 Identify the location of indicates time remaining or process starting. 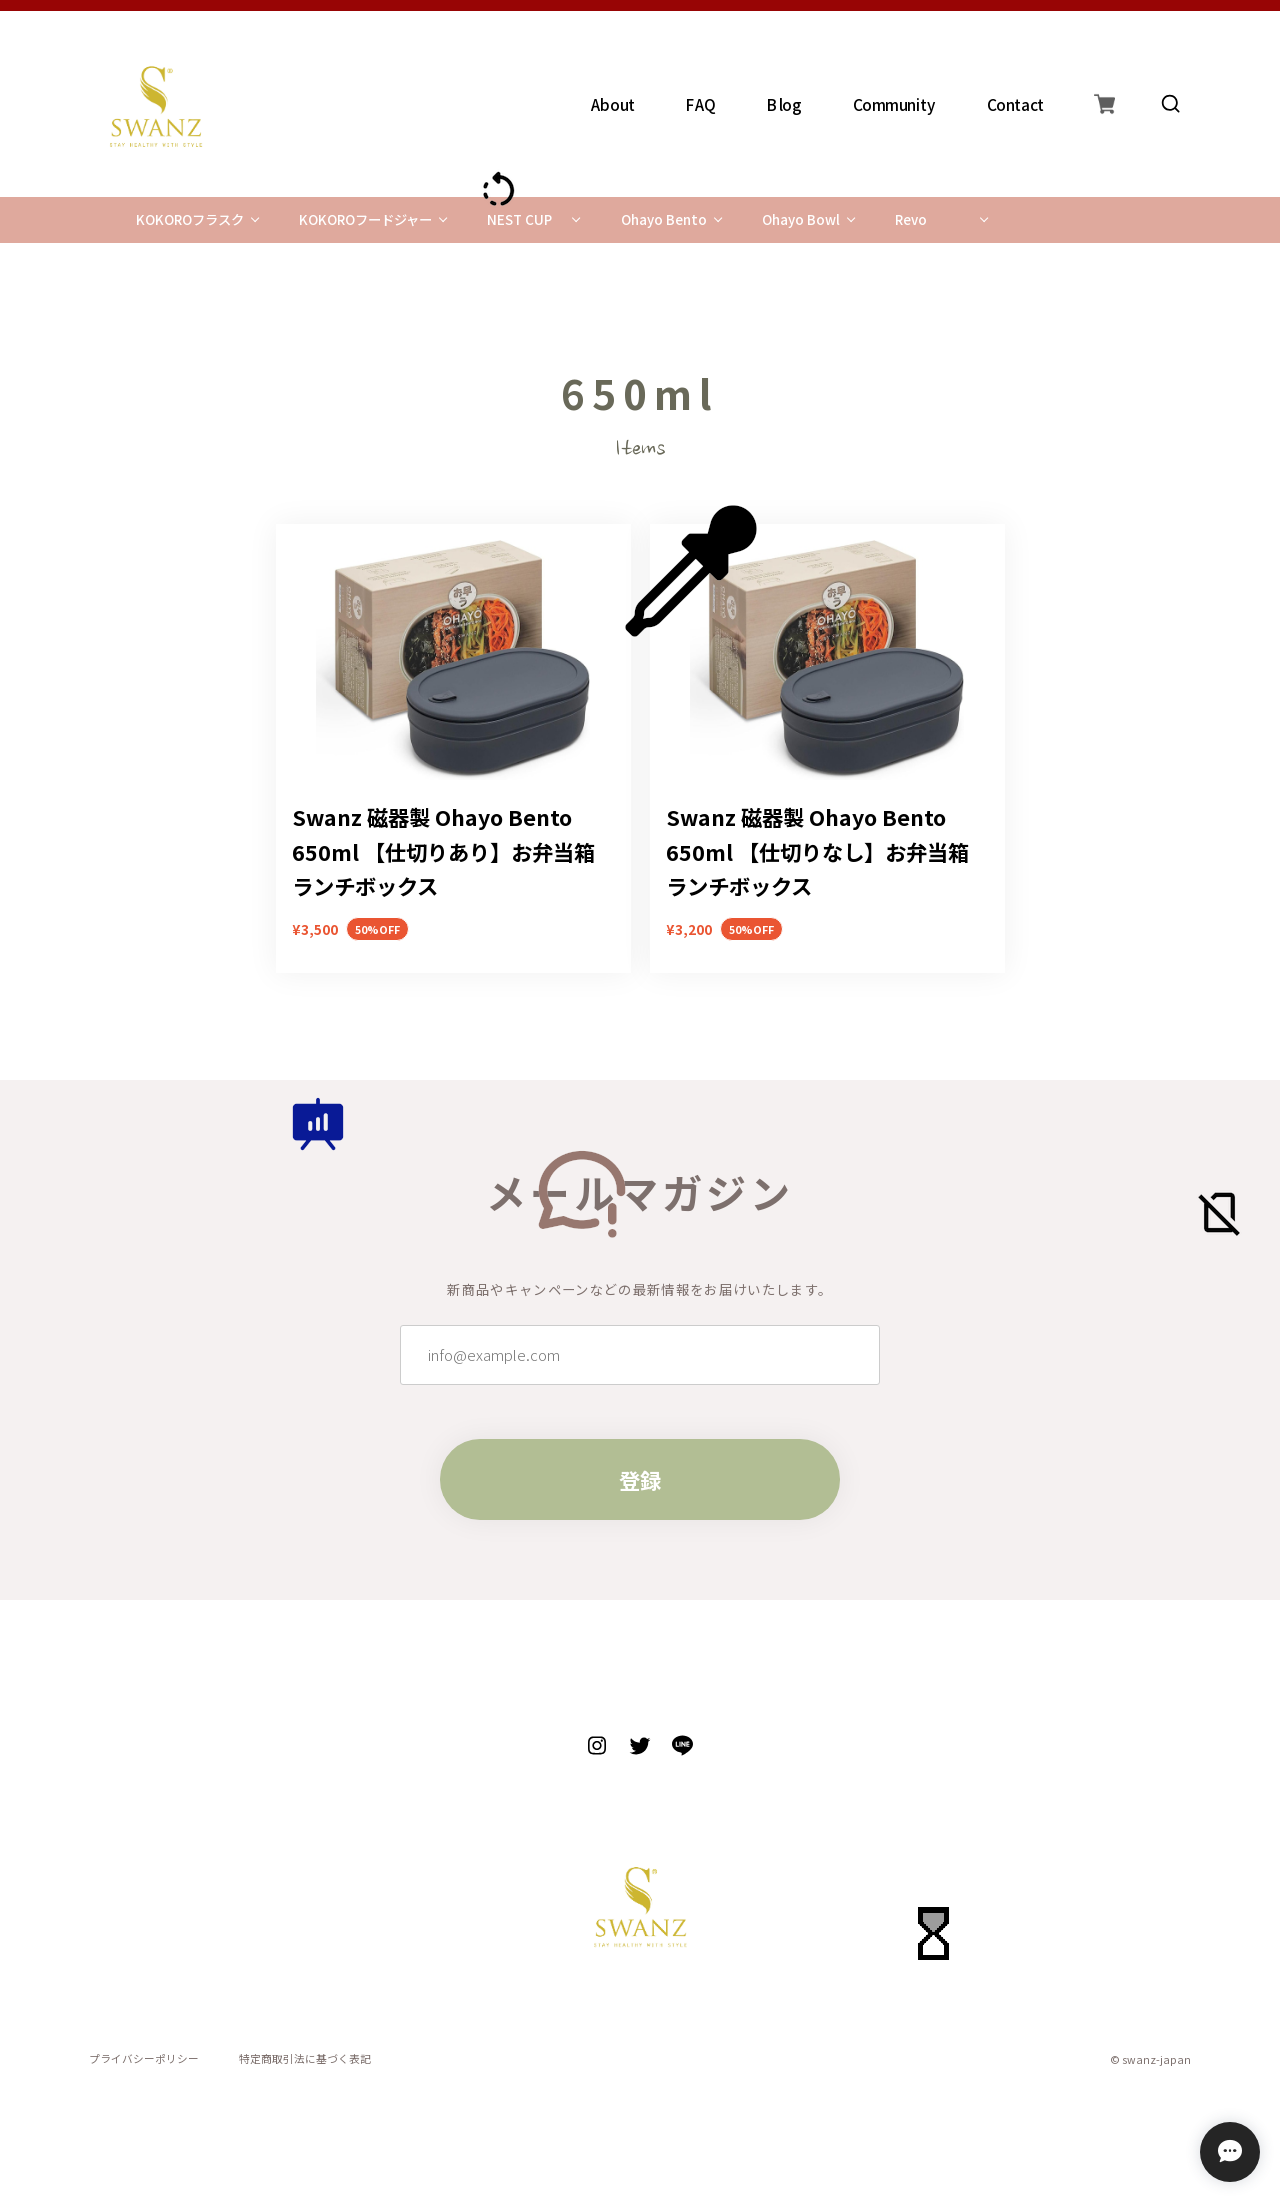
(933, 1933).